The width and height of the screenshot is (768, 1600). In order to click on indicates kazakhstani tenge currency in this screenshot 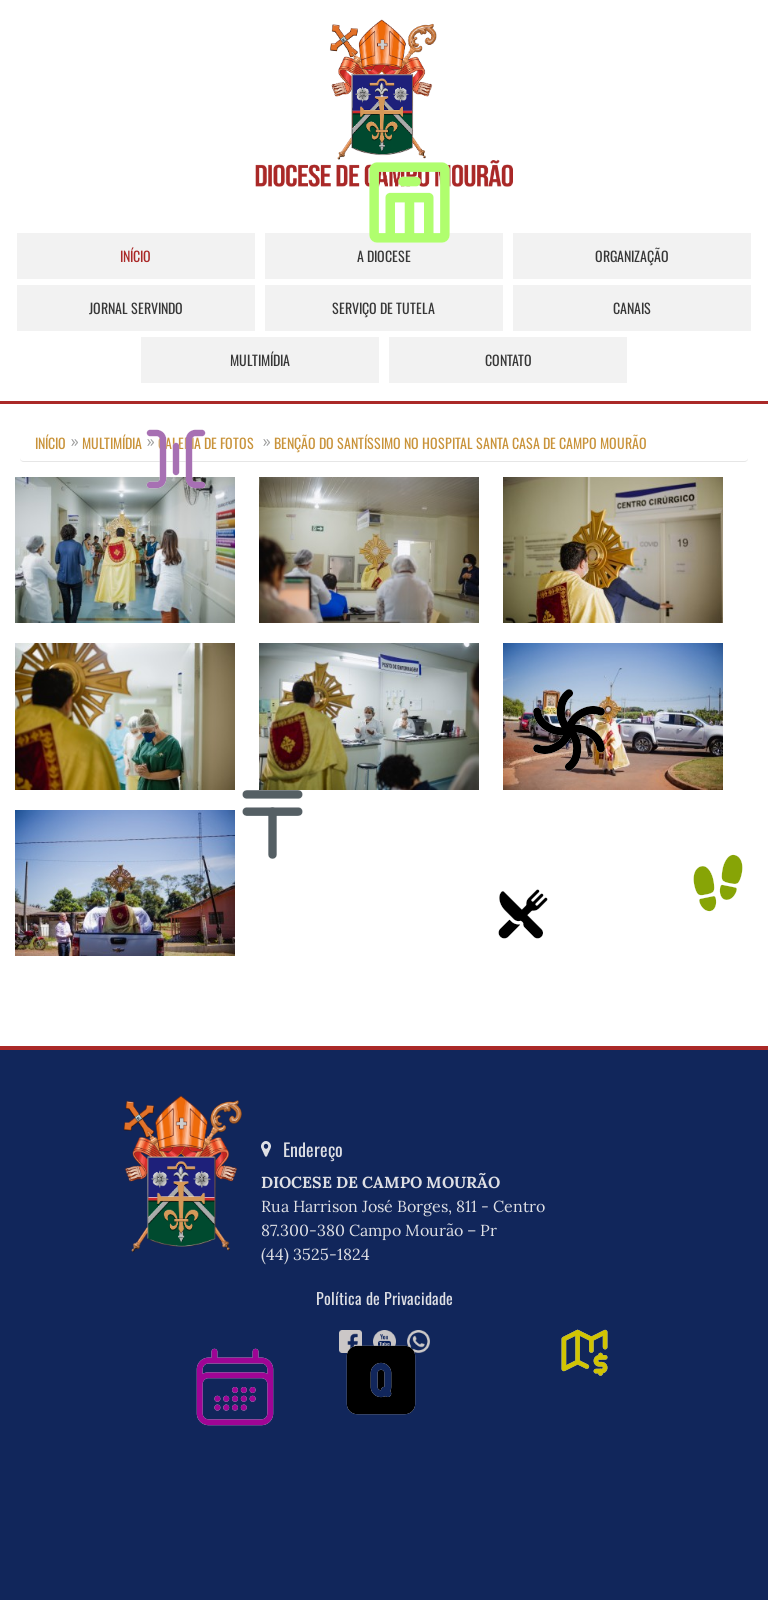, I will do `click(272, 824)`.